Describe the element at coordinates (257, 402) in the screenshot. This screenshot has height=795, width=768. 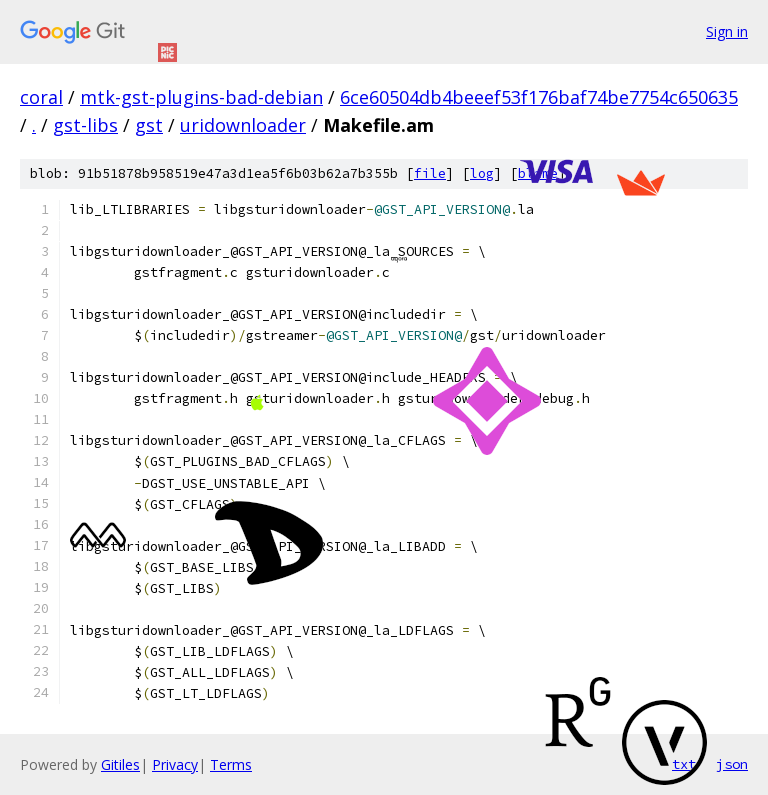
I see `Apple company logo` at that location.